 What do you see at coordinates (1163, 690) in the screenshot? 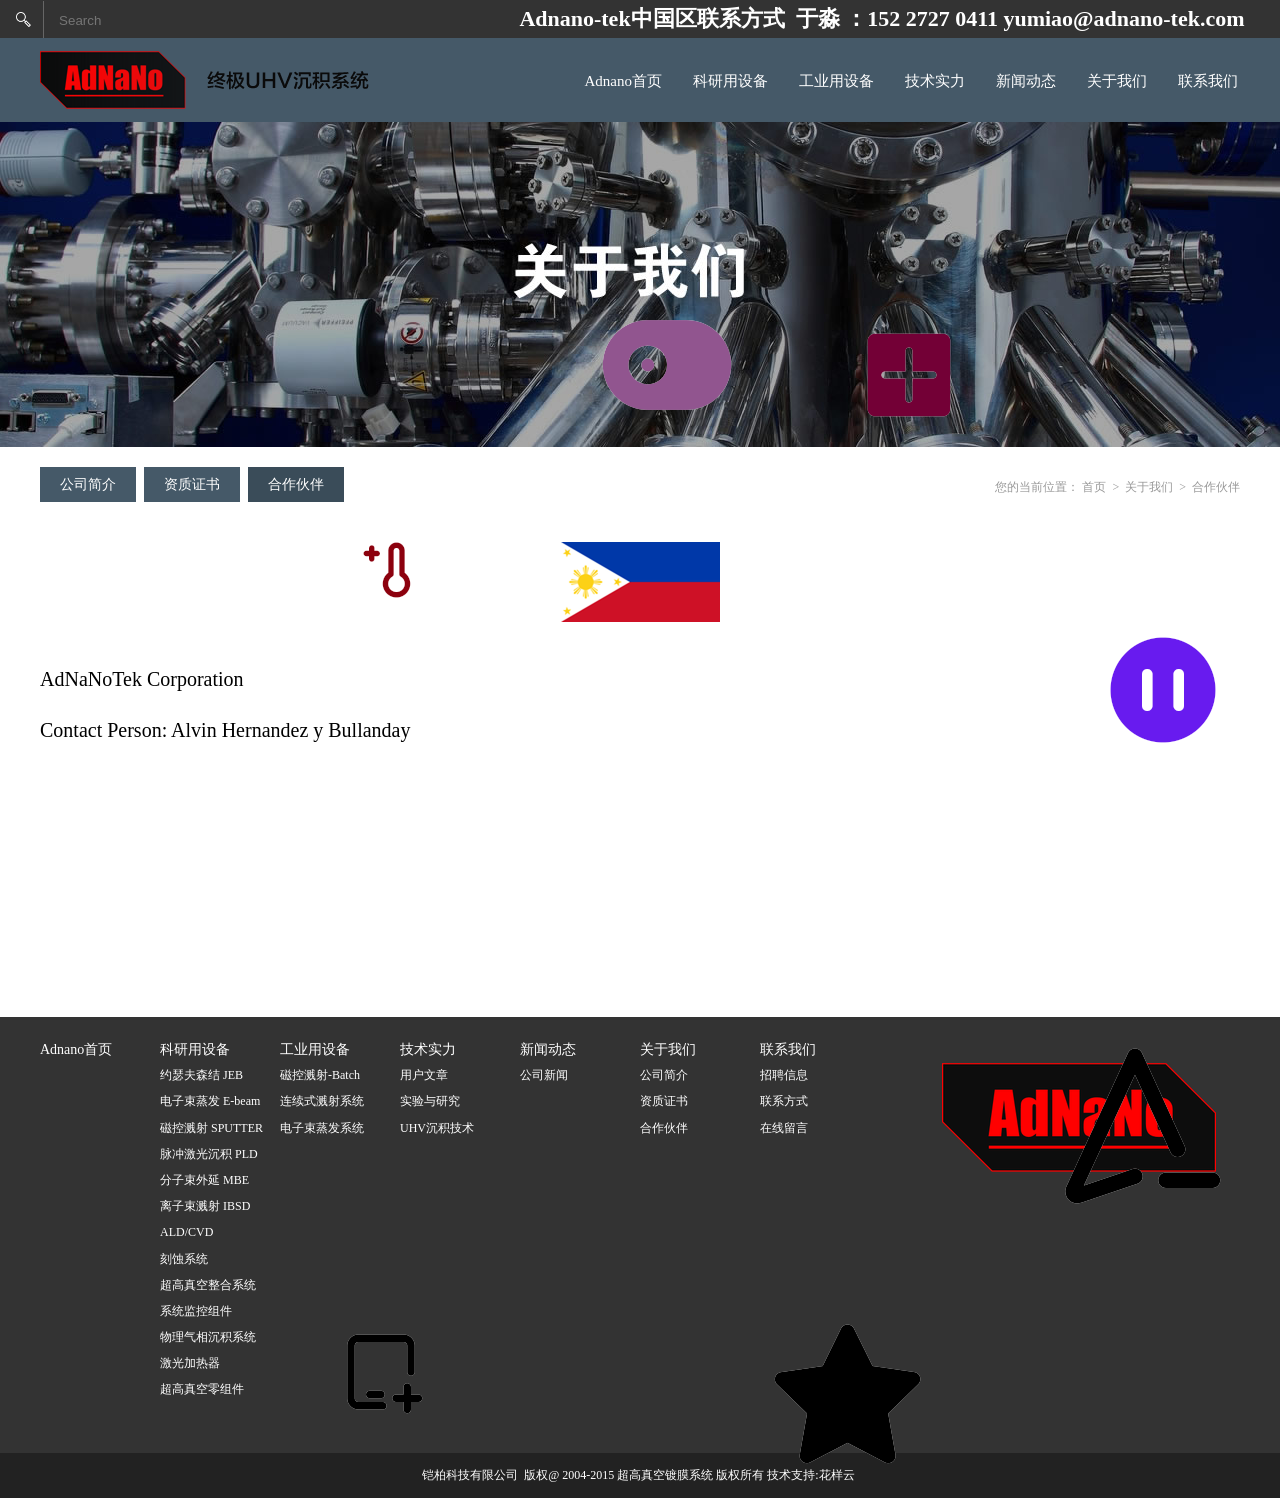
I see `pause media playback` at bounding box center [1163, 690].